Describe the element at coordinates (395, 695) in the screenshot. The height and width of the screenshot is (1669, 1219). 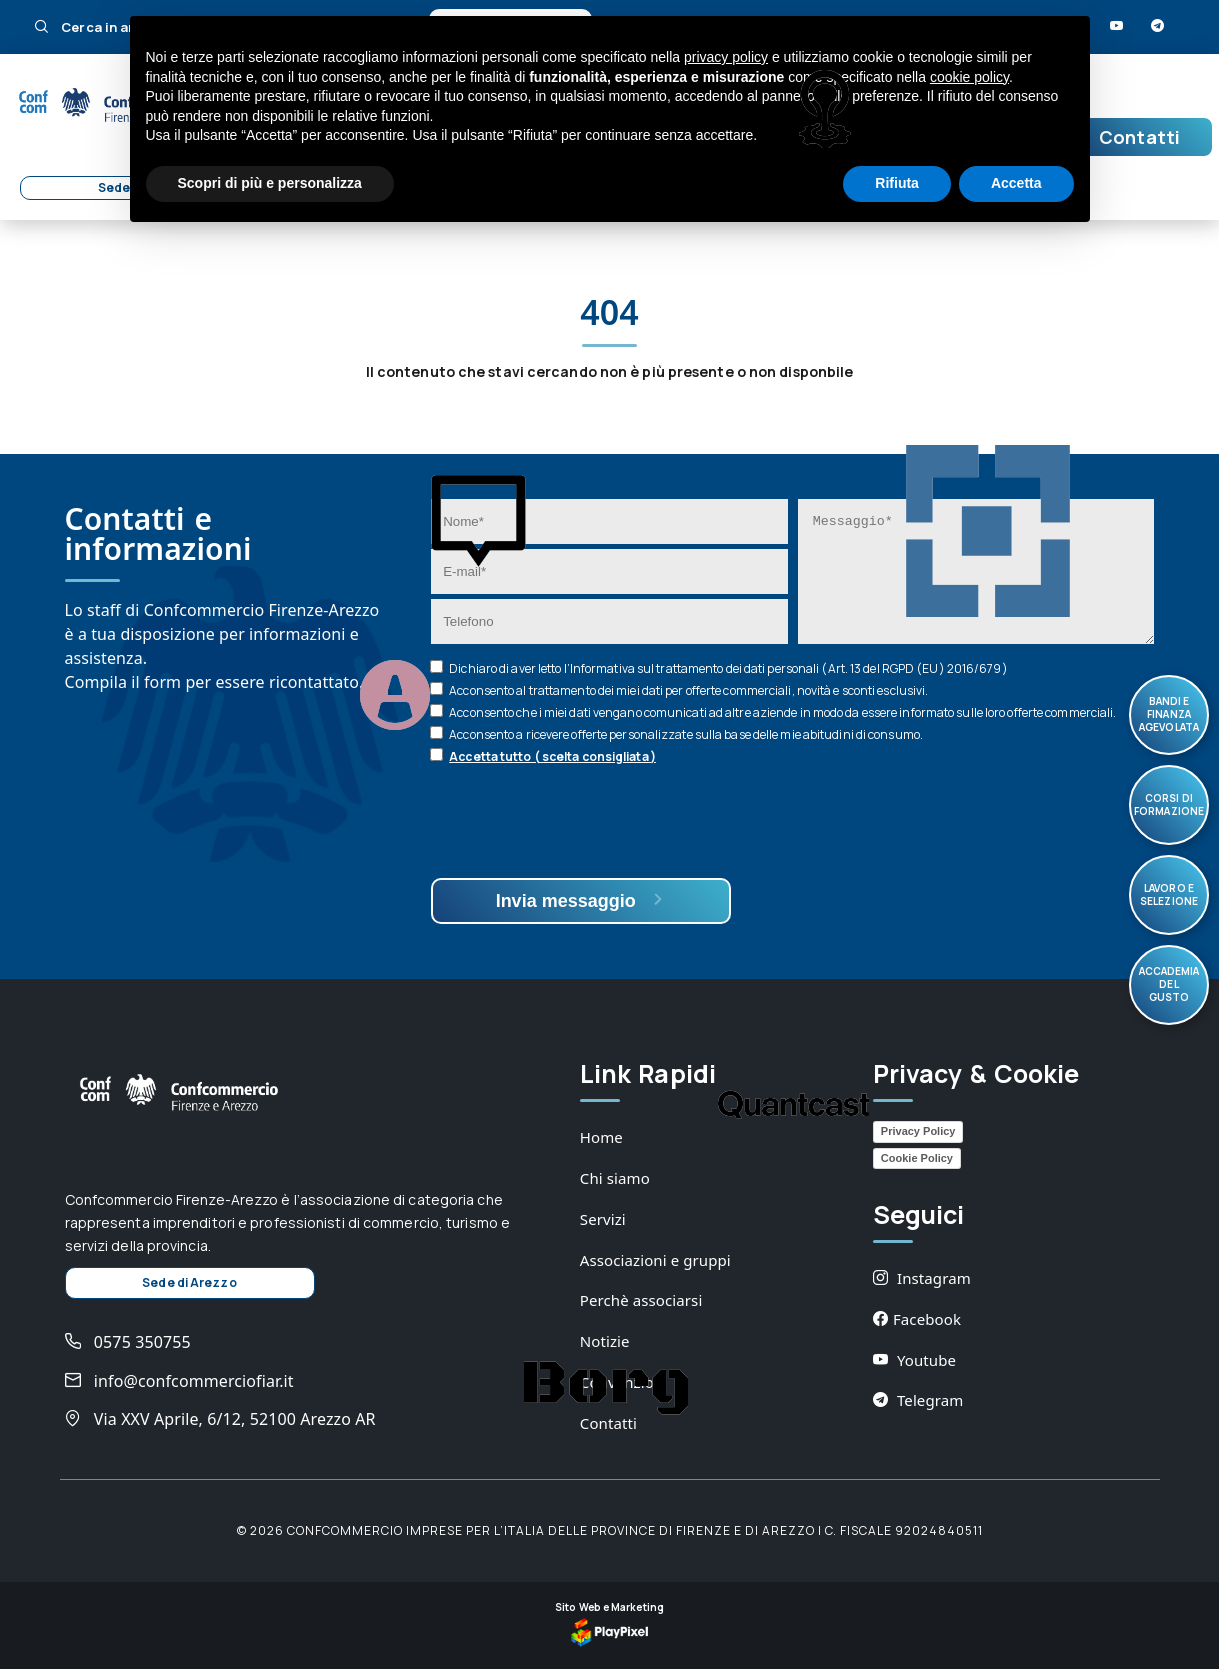
I see `open markup or annotation tools` at that location.